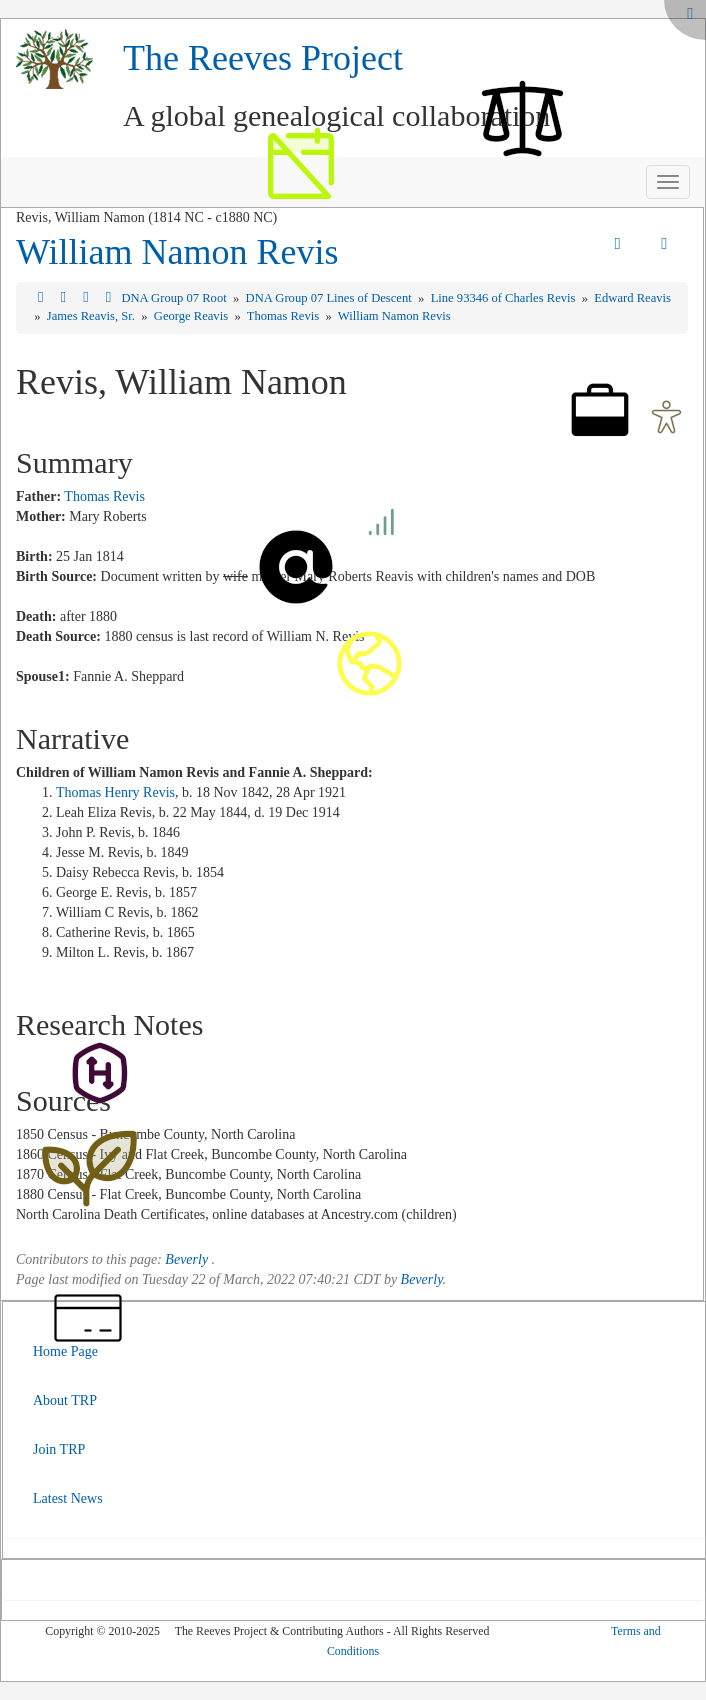  What do you see at coordinates (369, 663) in the screenshot?
I see `switch to western hemisphere region` at bounding box center [369, 663].